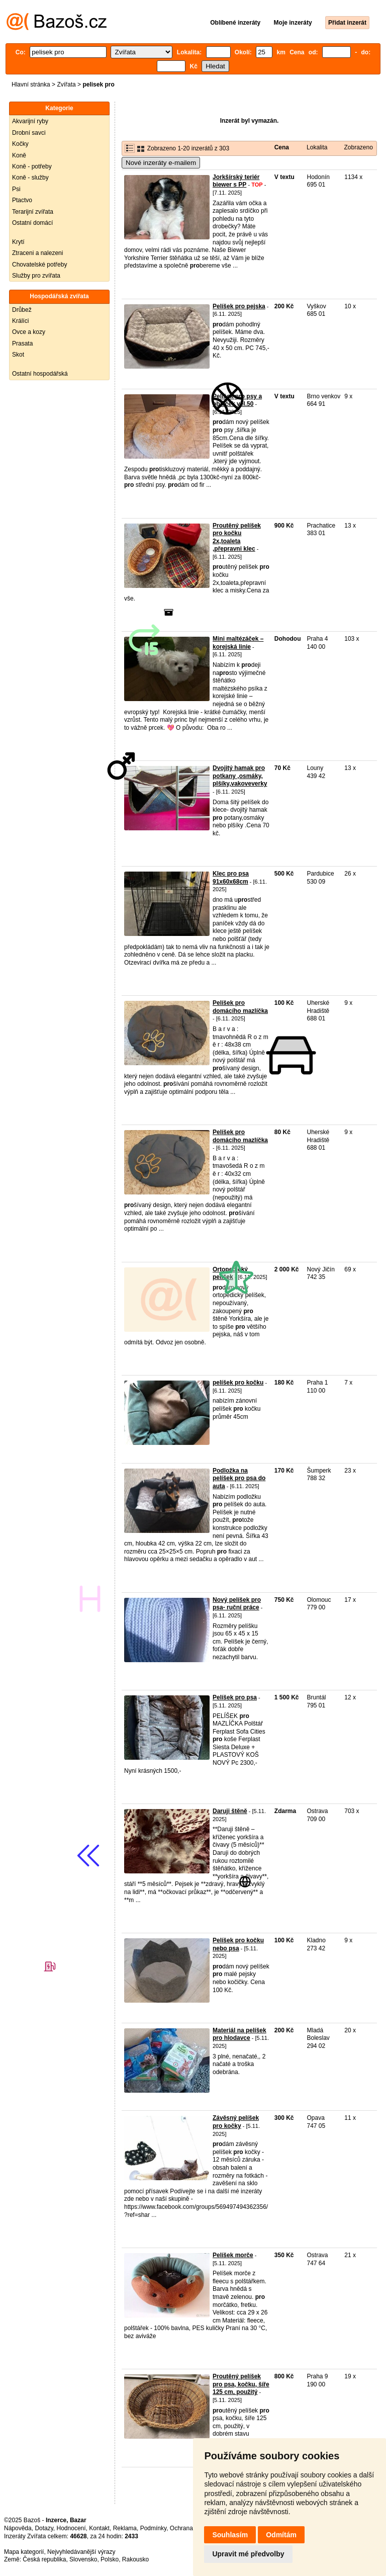  I want to click on archive this item, so click(168, 612).